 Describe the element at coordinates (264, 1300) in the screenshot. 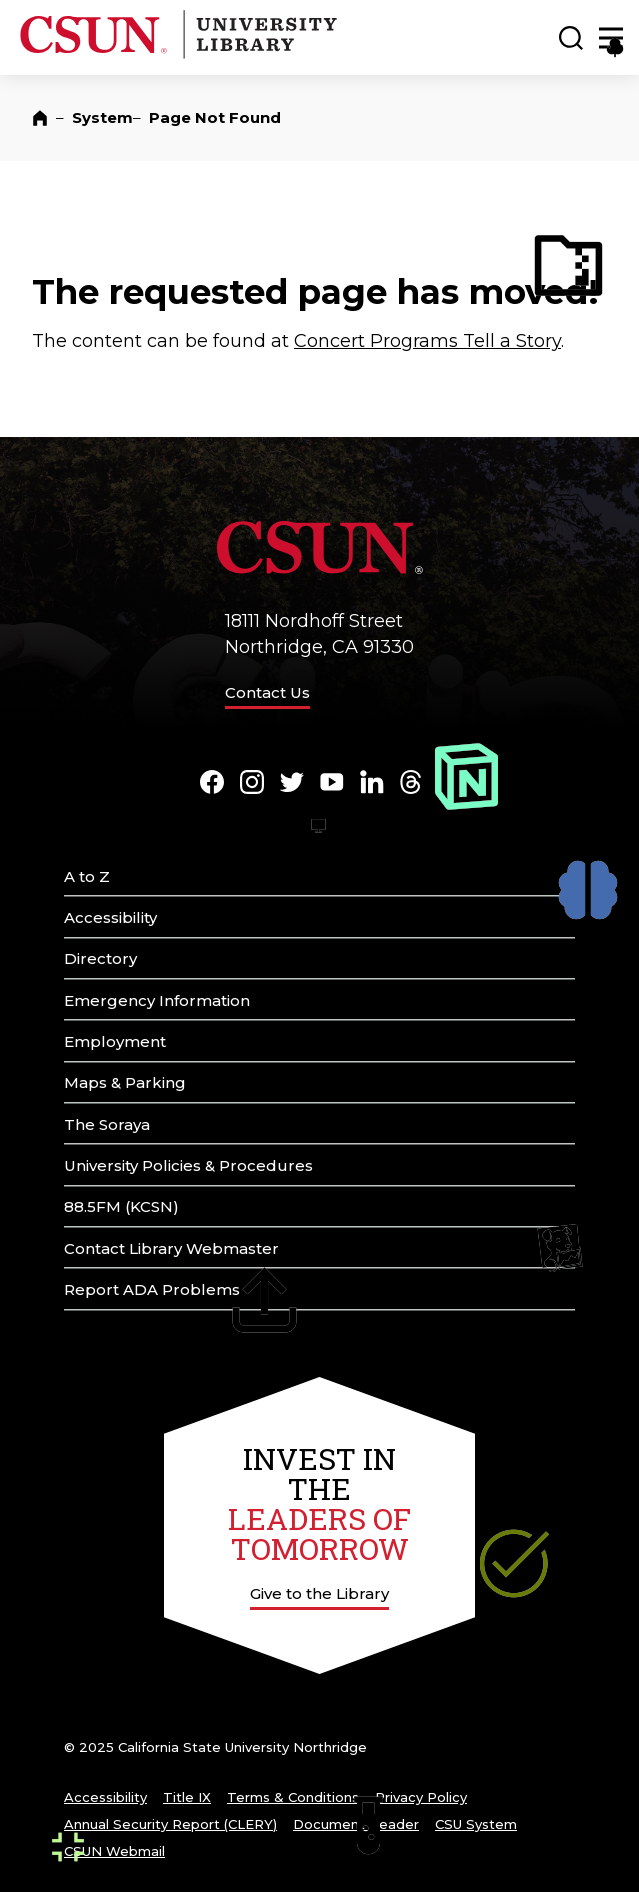

I see `share content with others` at that location.